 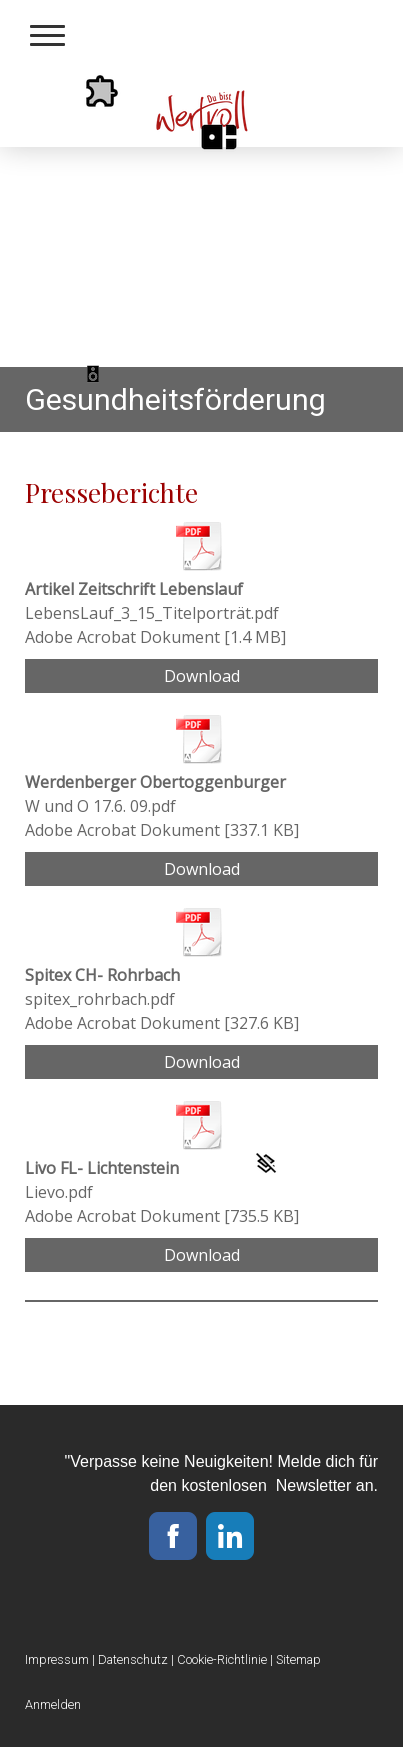 What do you see at coordinates (93, 374) in the screenshot?
I see `adjust speaker or audio output settings` at bounding box center [93, 374].